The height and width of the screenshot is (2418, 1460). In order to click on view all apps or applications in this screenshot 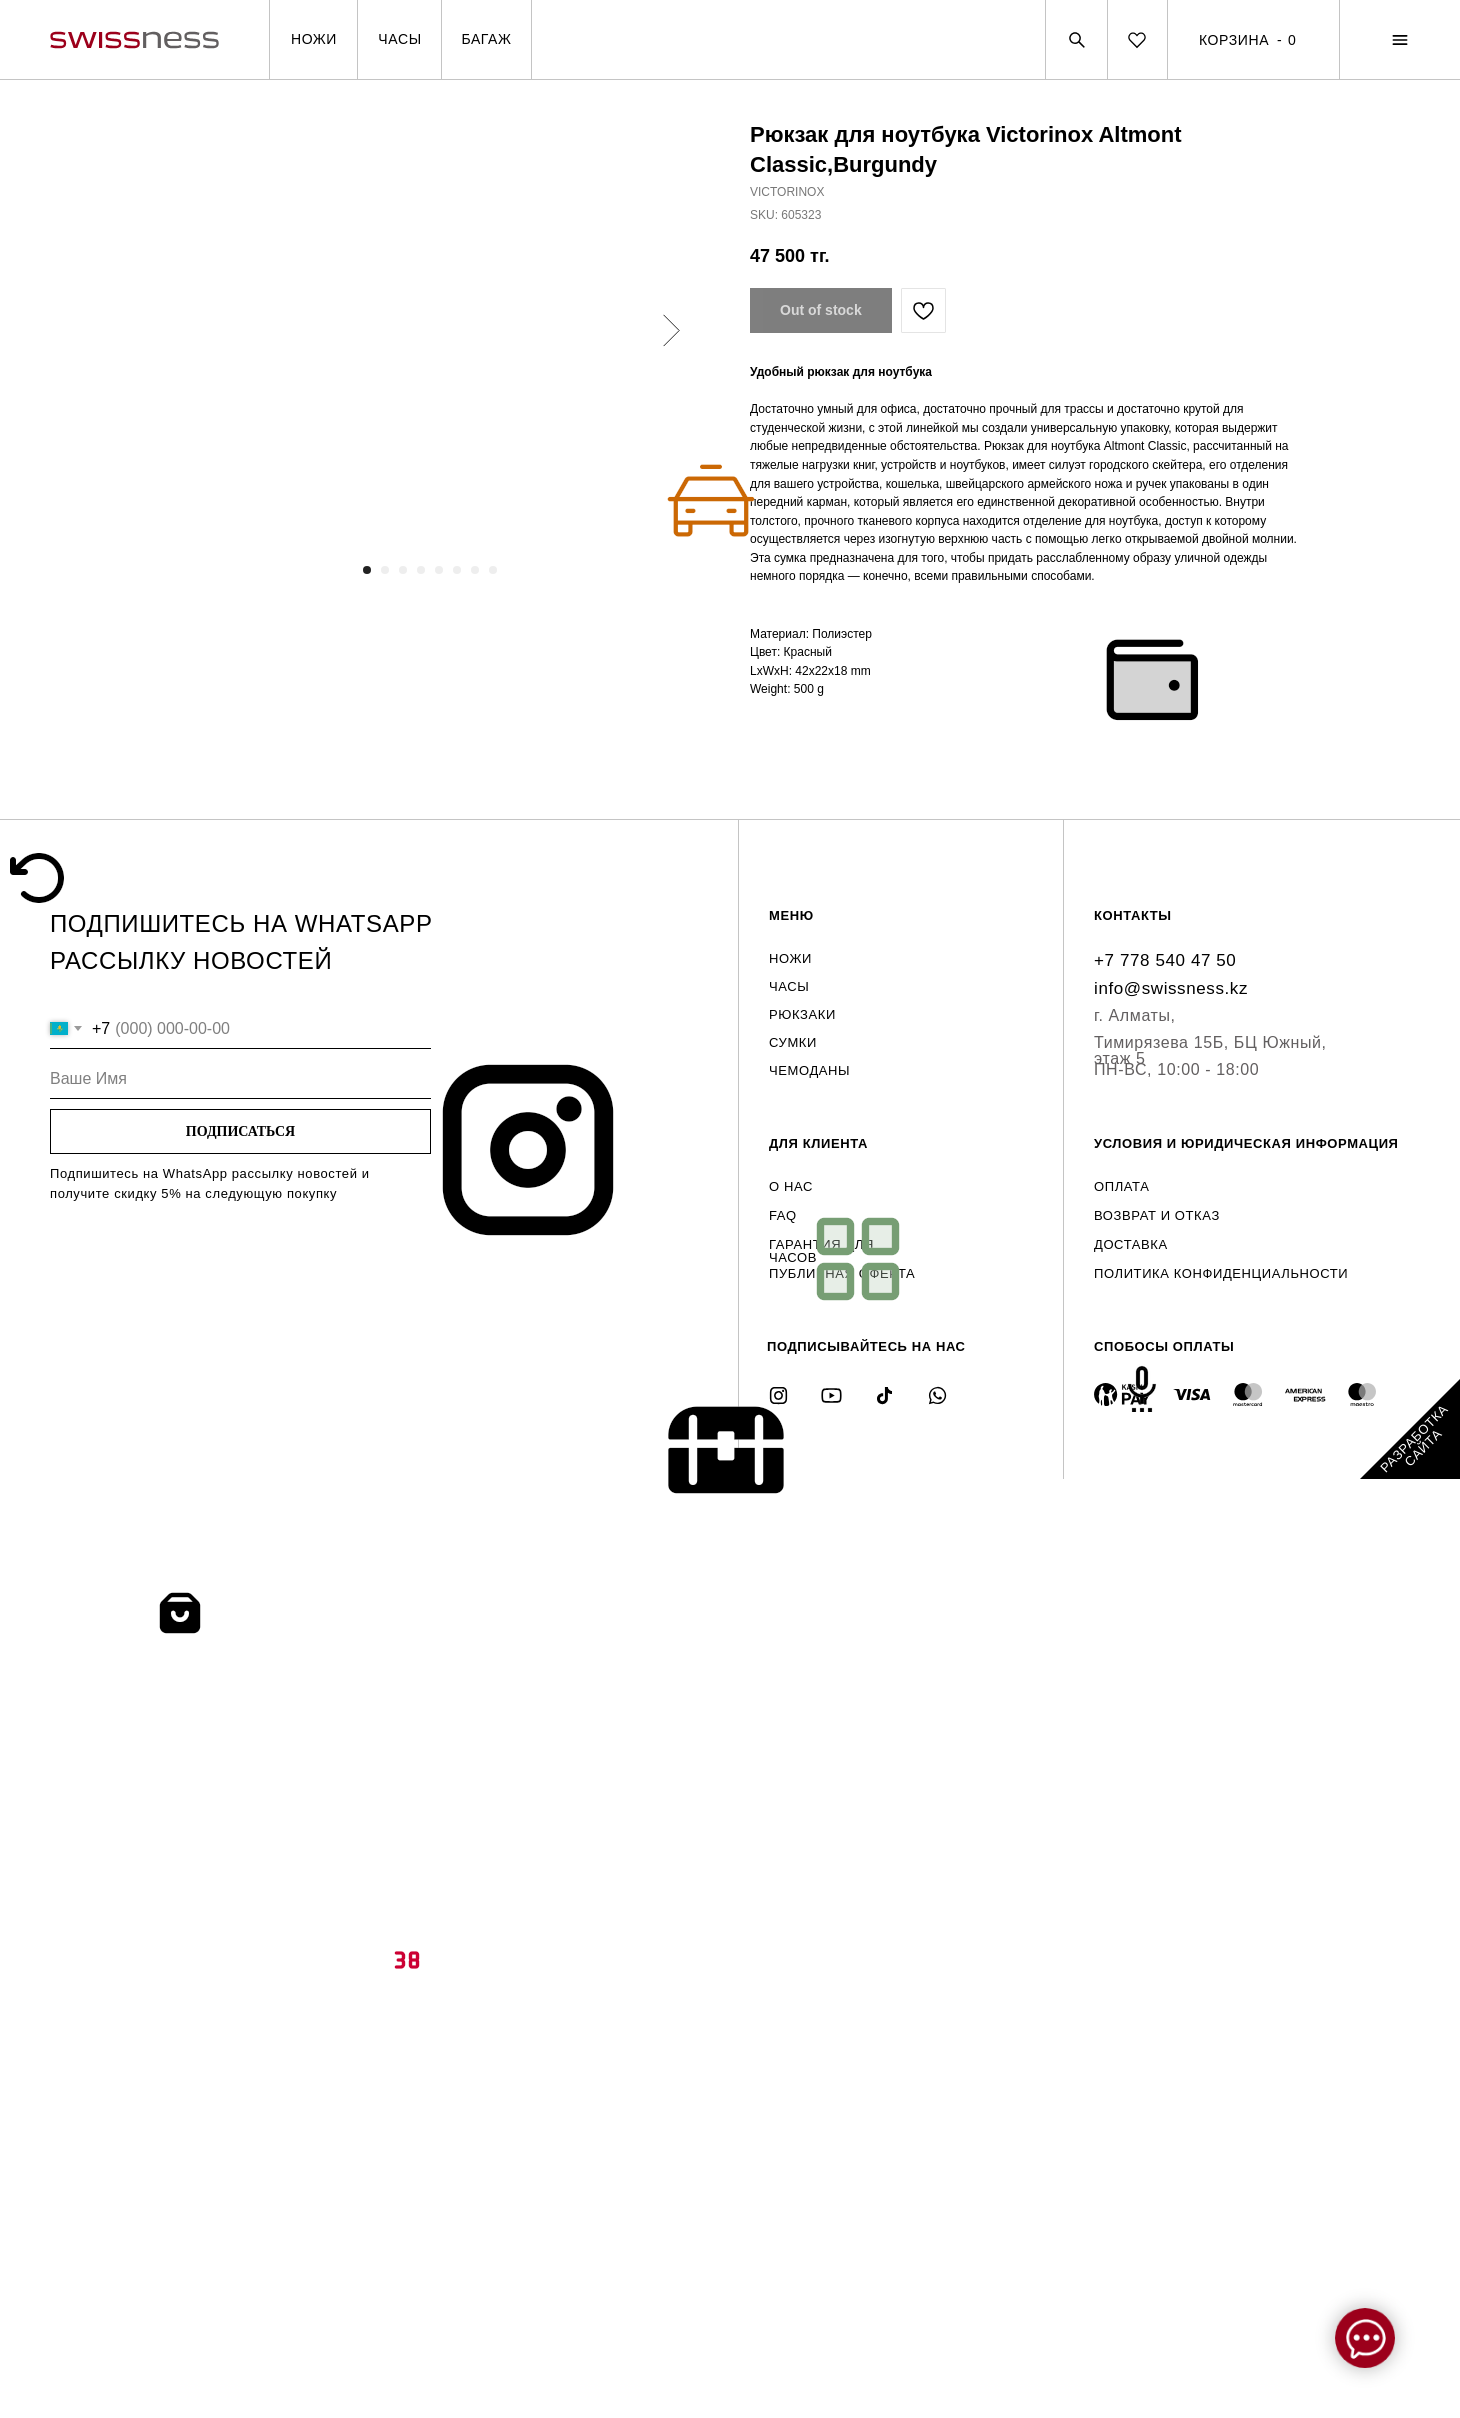, I will do `click(858, 1259)`.